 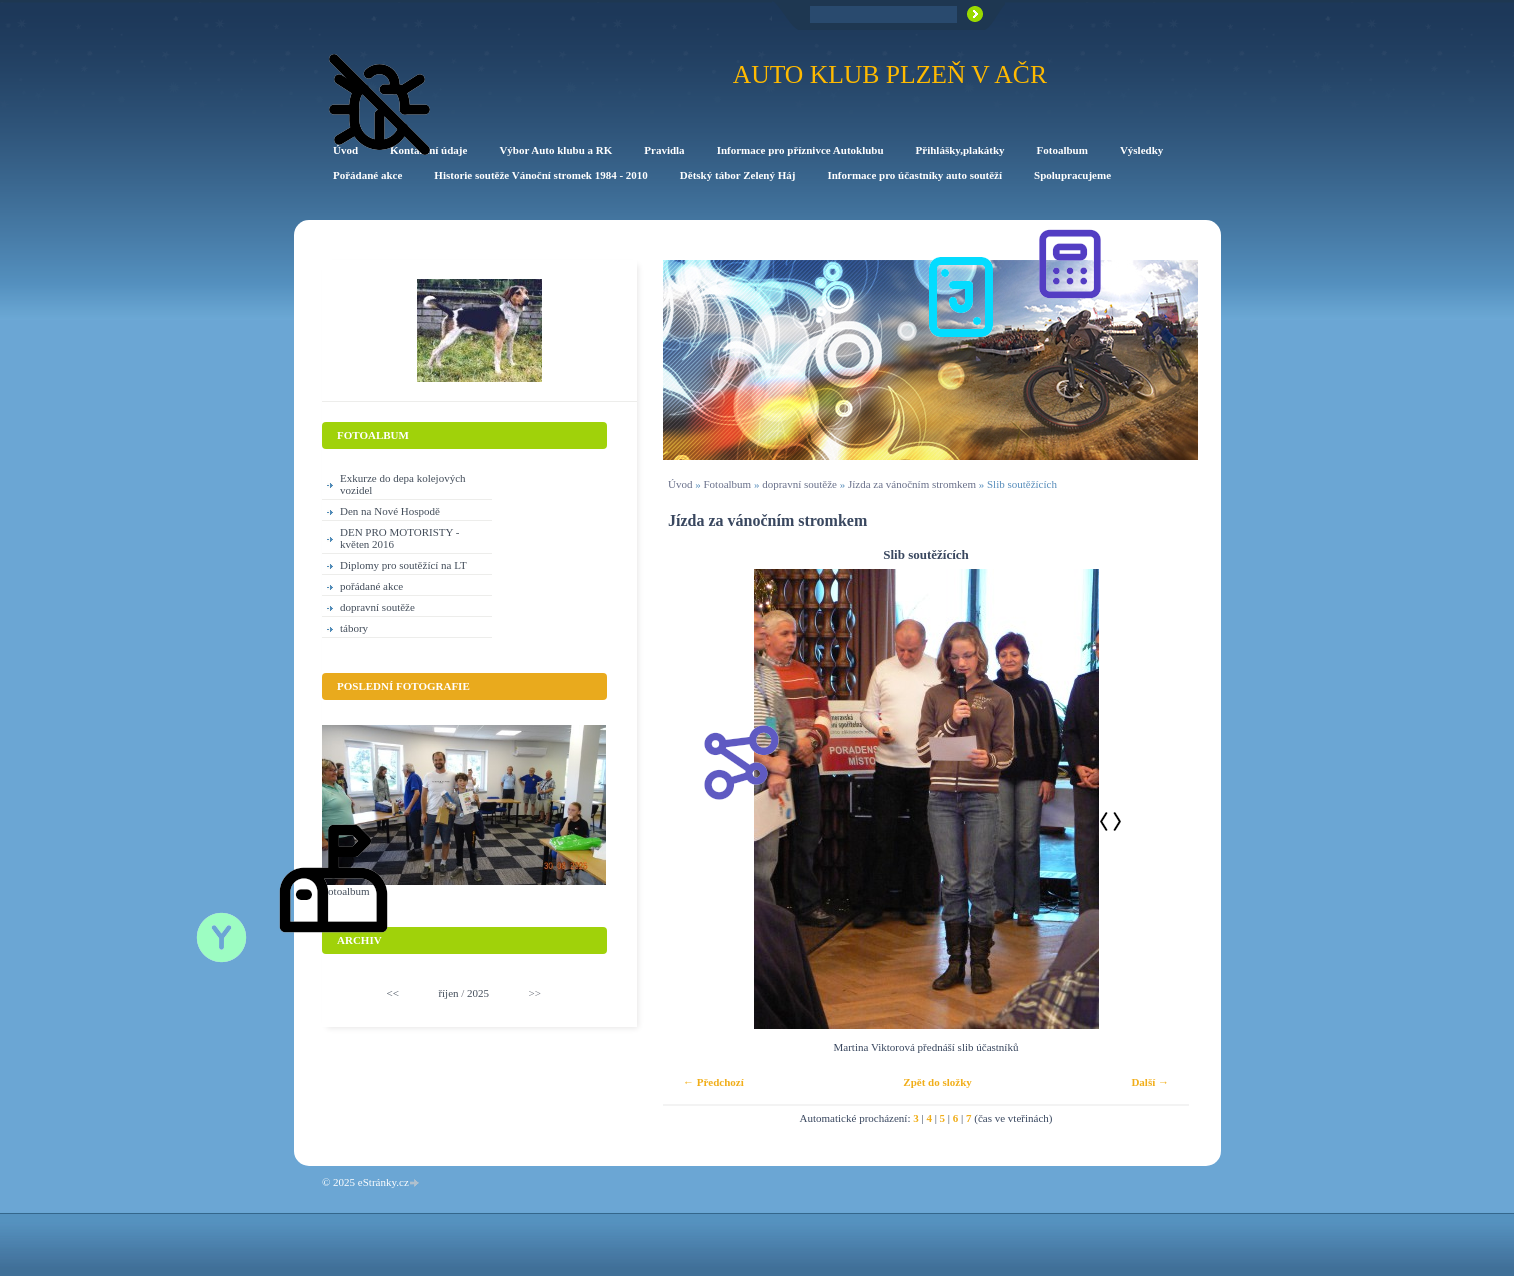 I want to click on view data point connections or relationships, so click(x=741, y=762).